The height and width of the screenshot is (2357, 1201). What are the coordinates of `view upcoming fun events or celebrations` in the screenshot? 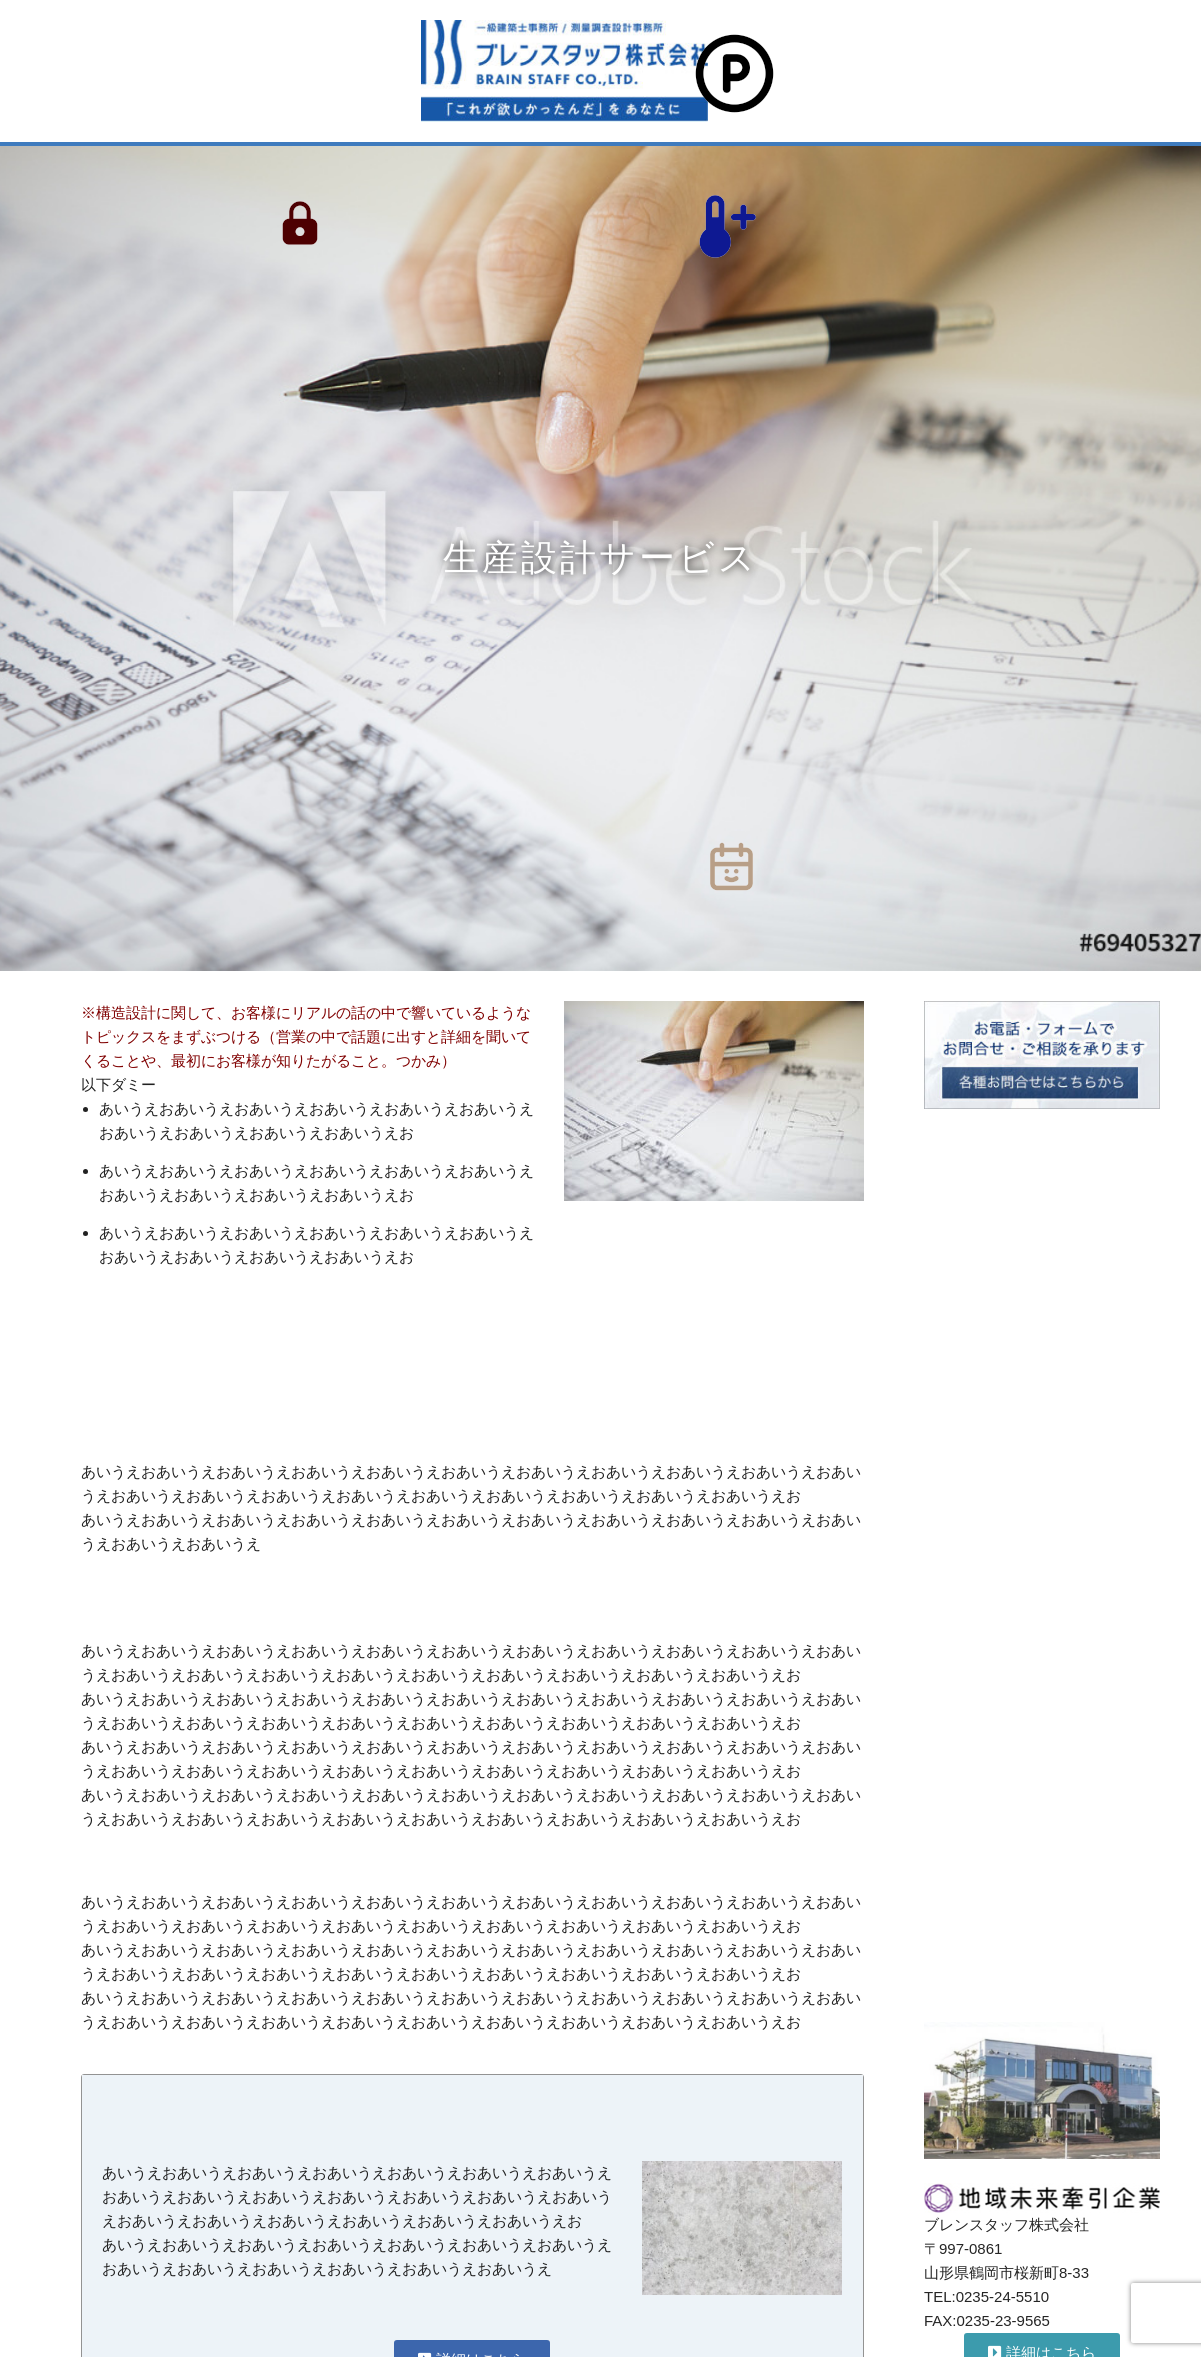 It's located at (731, 866).